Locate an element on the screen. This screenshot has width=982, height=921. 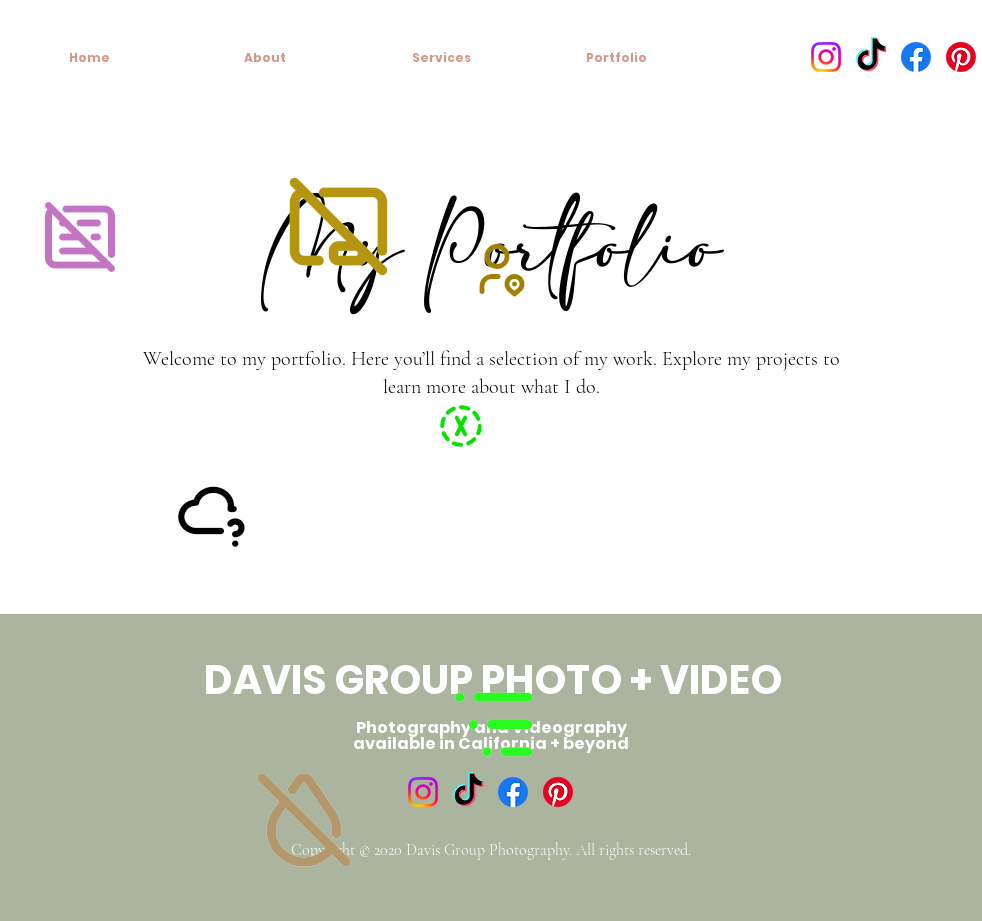
presentation mode disabled is located at coordinates (338, 226).